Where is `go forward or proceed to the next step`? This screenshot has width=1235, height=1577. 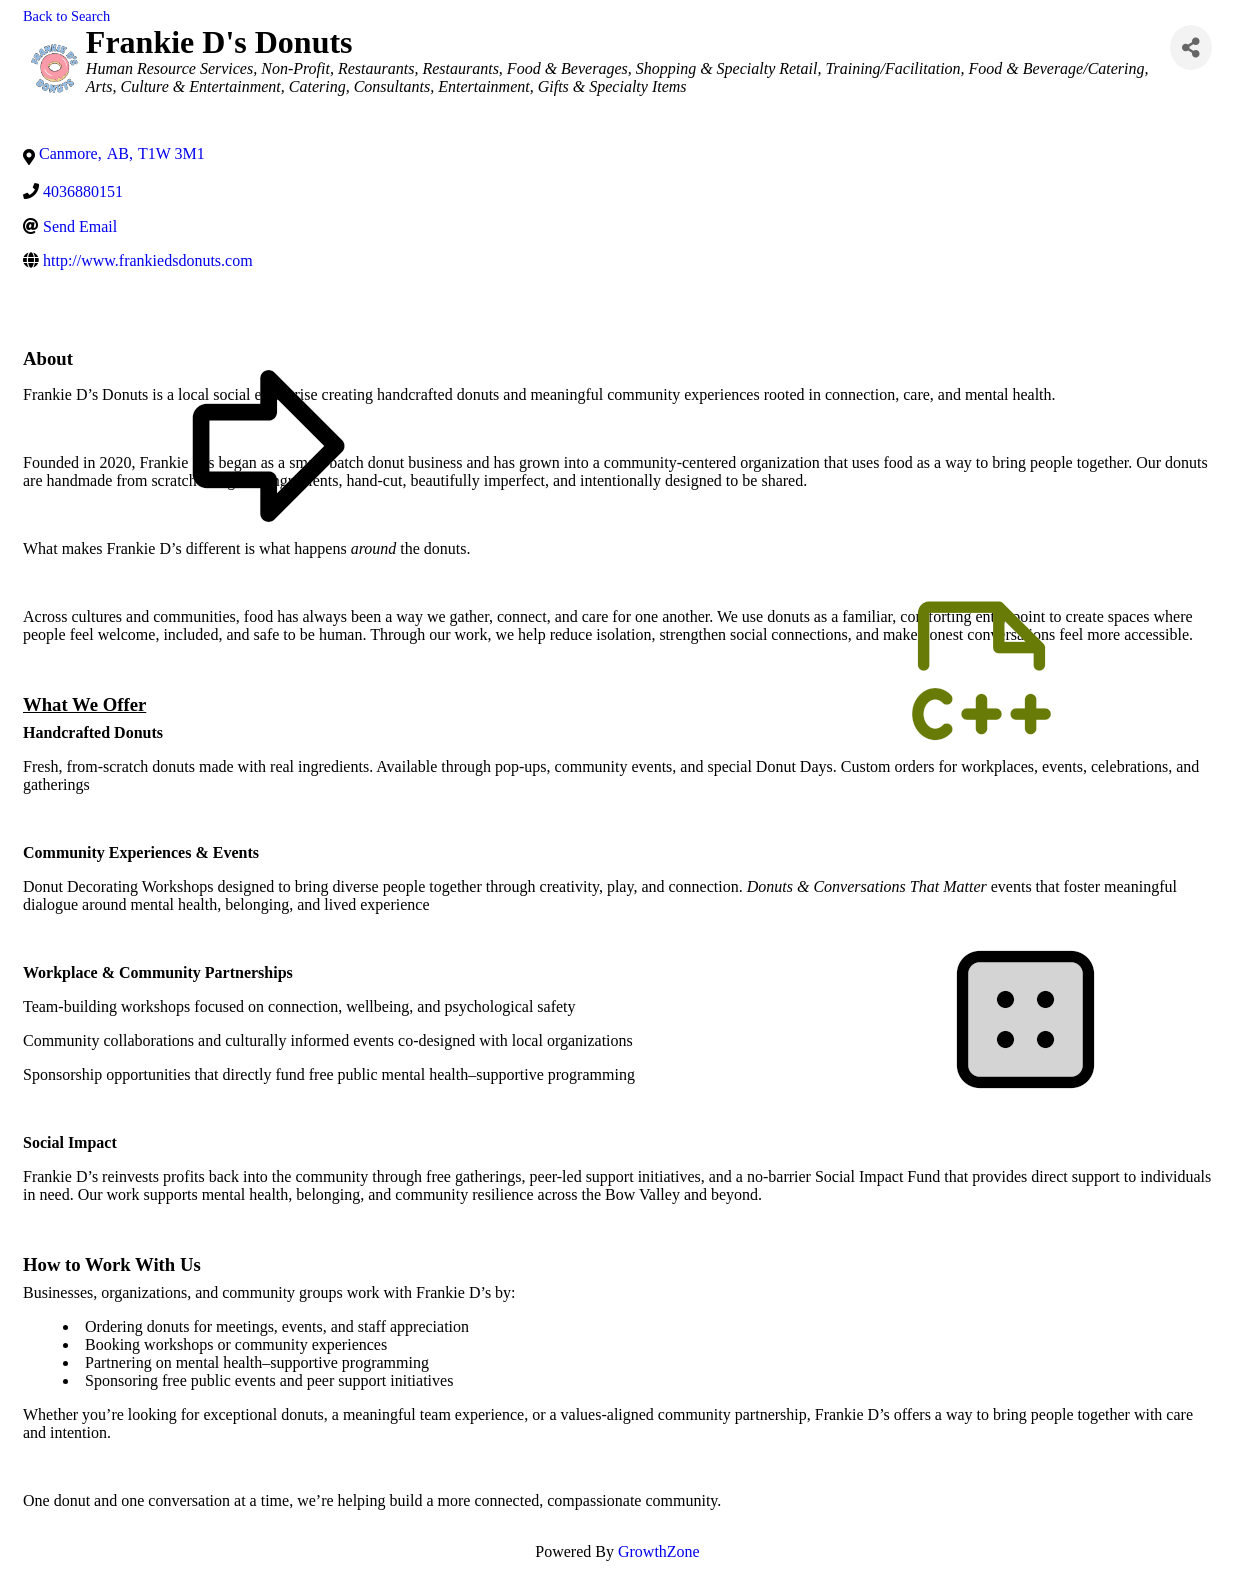 go forward or proceed to the next step is located at coordinates (263, 446).